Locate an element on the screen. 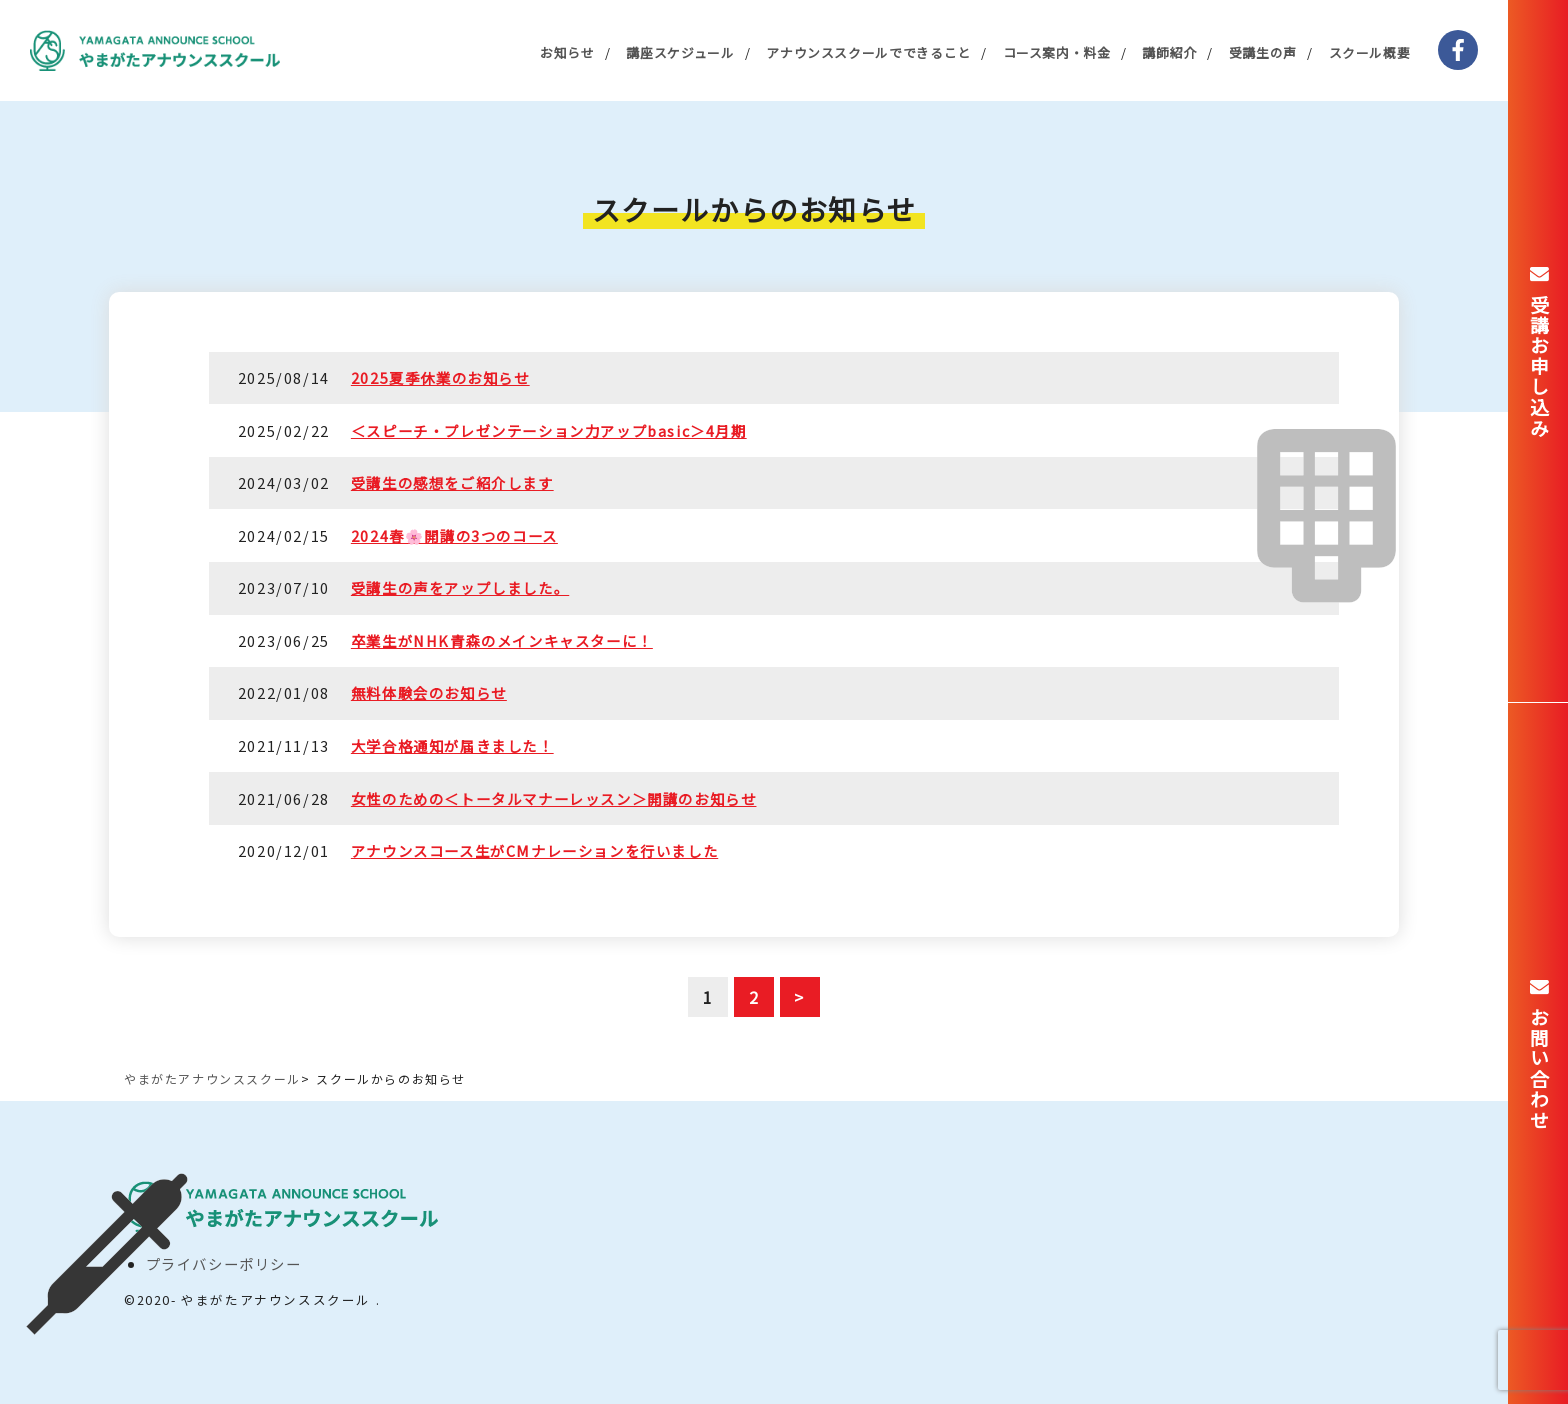 Image resolution: width=1568 pixels, height=1404 pixels. open color picker tool is located at coordinates (106, 1255).